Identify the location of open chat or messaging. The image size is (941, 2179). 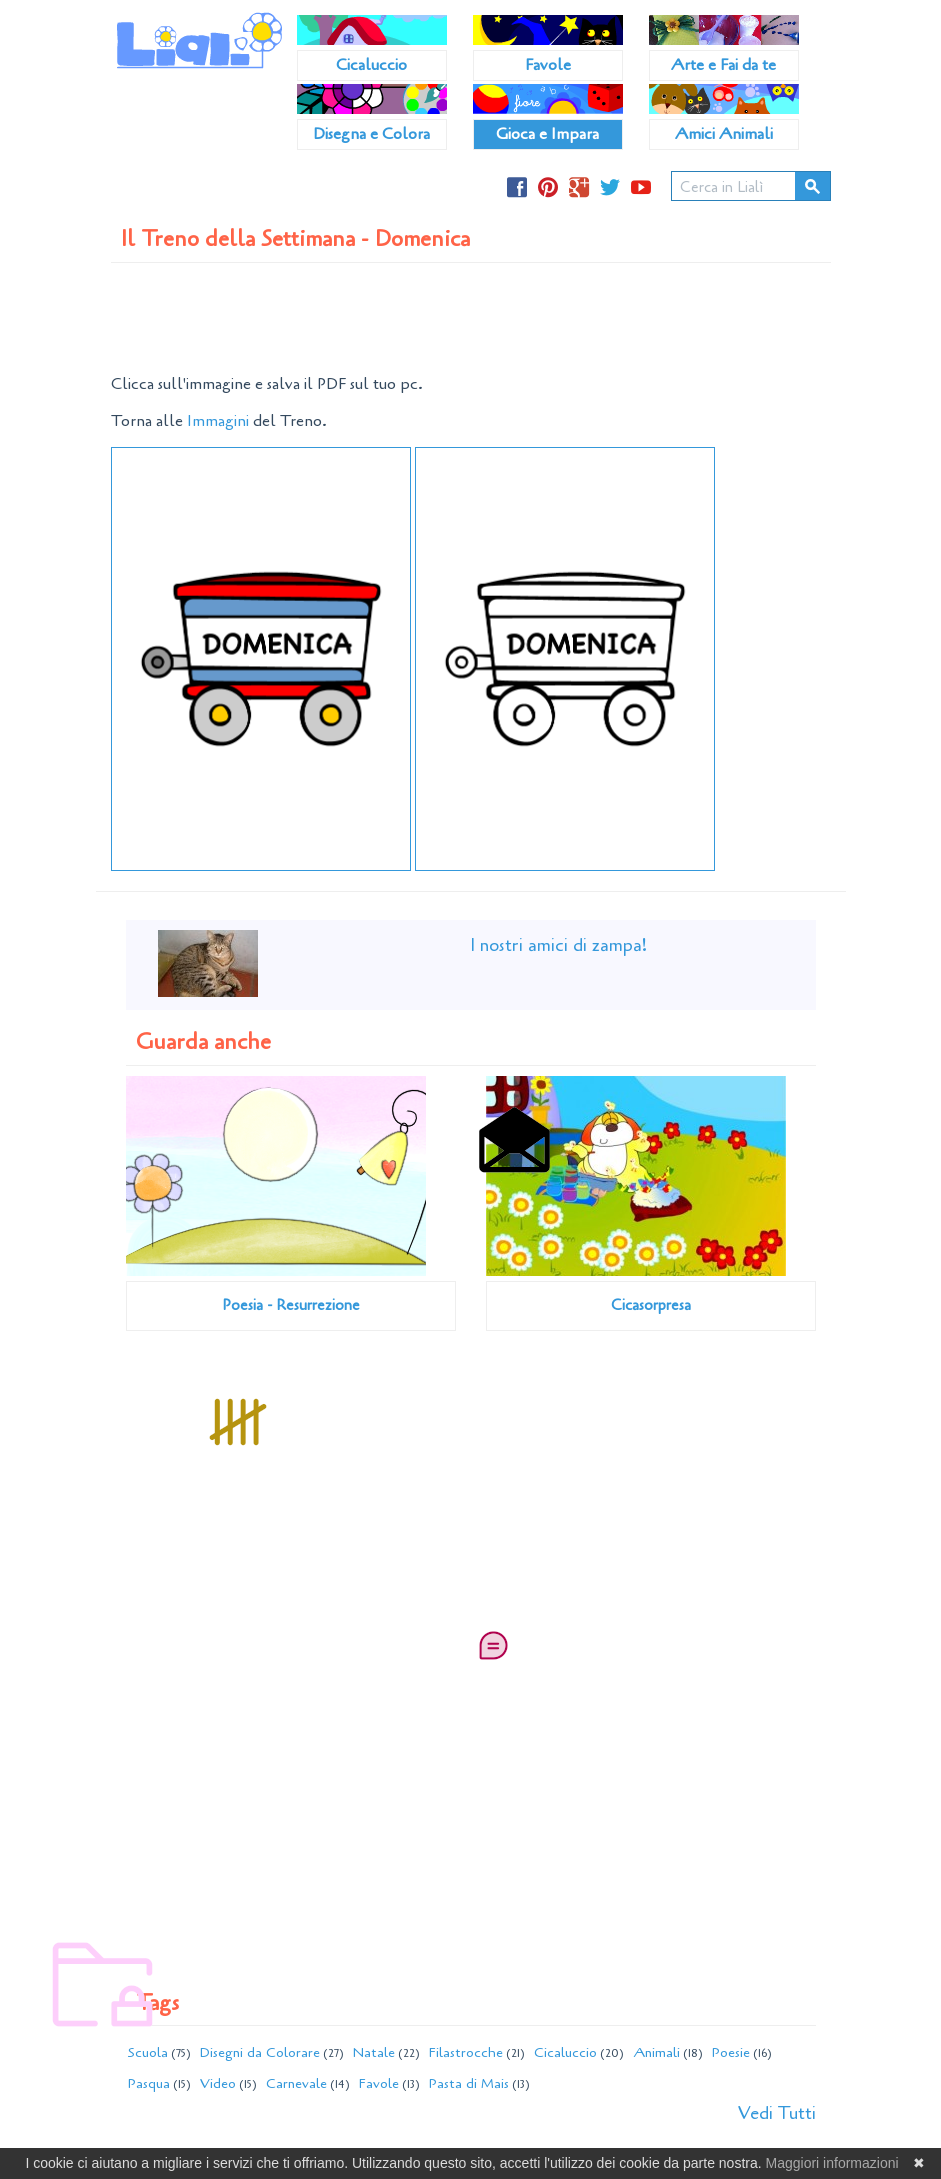
(493, 1646).